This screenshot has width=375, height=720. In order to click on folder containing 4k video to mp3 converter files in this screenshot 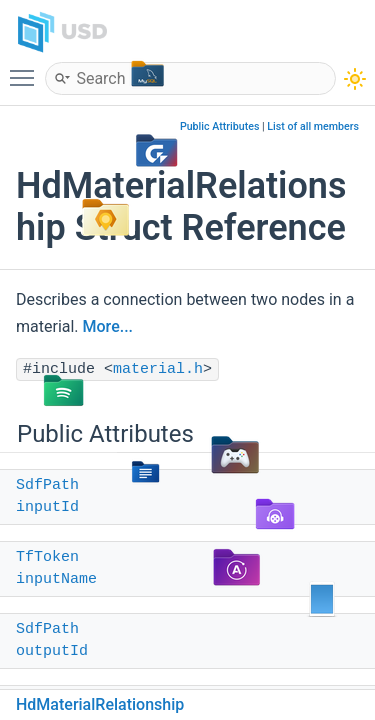, I will do `click(275, 515)`.